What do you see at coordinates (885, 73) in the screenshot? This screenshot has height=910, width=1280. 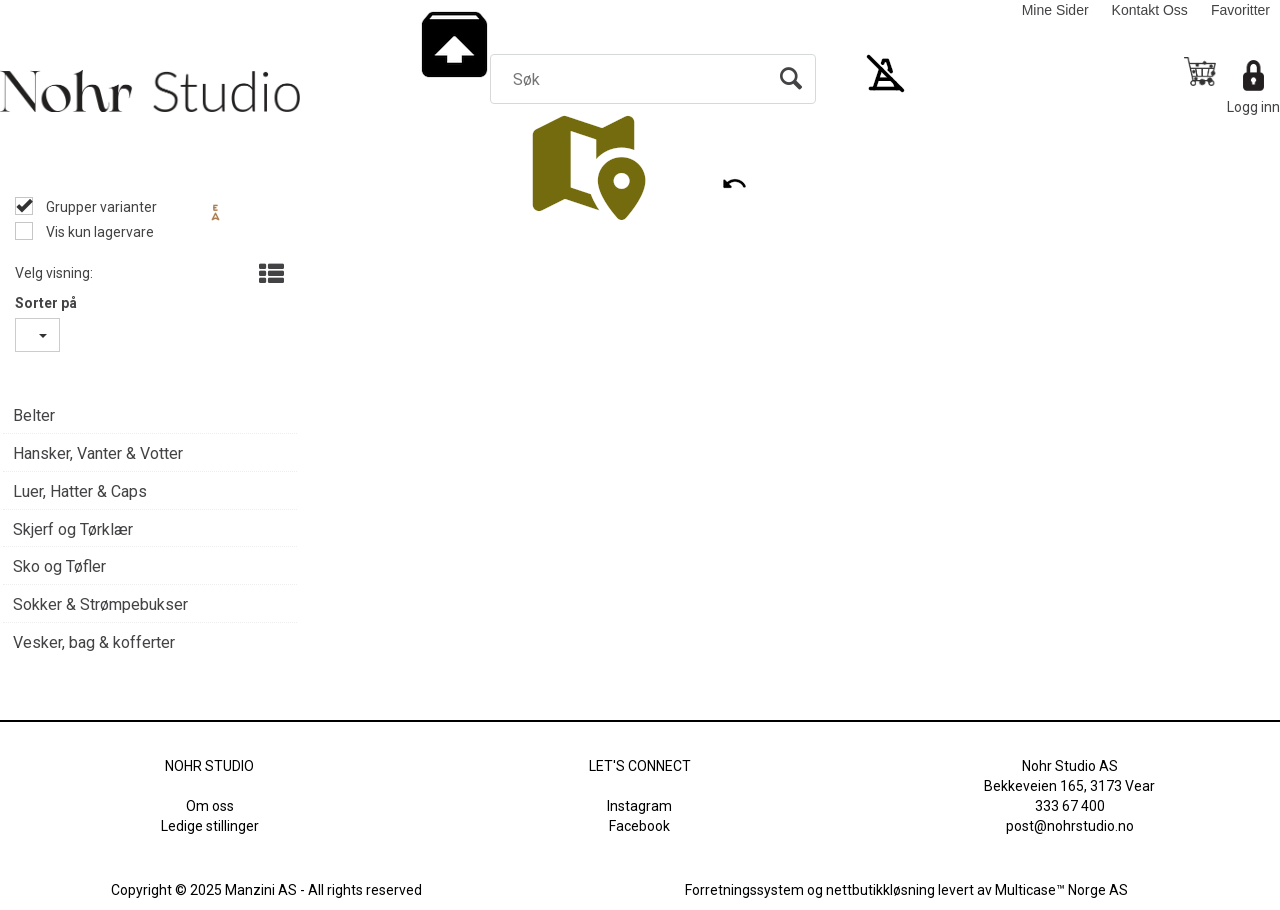 I see `disable construction or roadwork warnings` at bounding box center [885, 73].